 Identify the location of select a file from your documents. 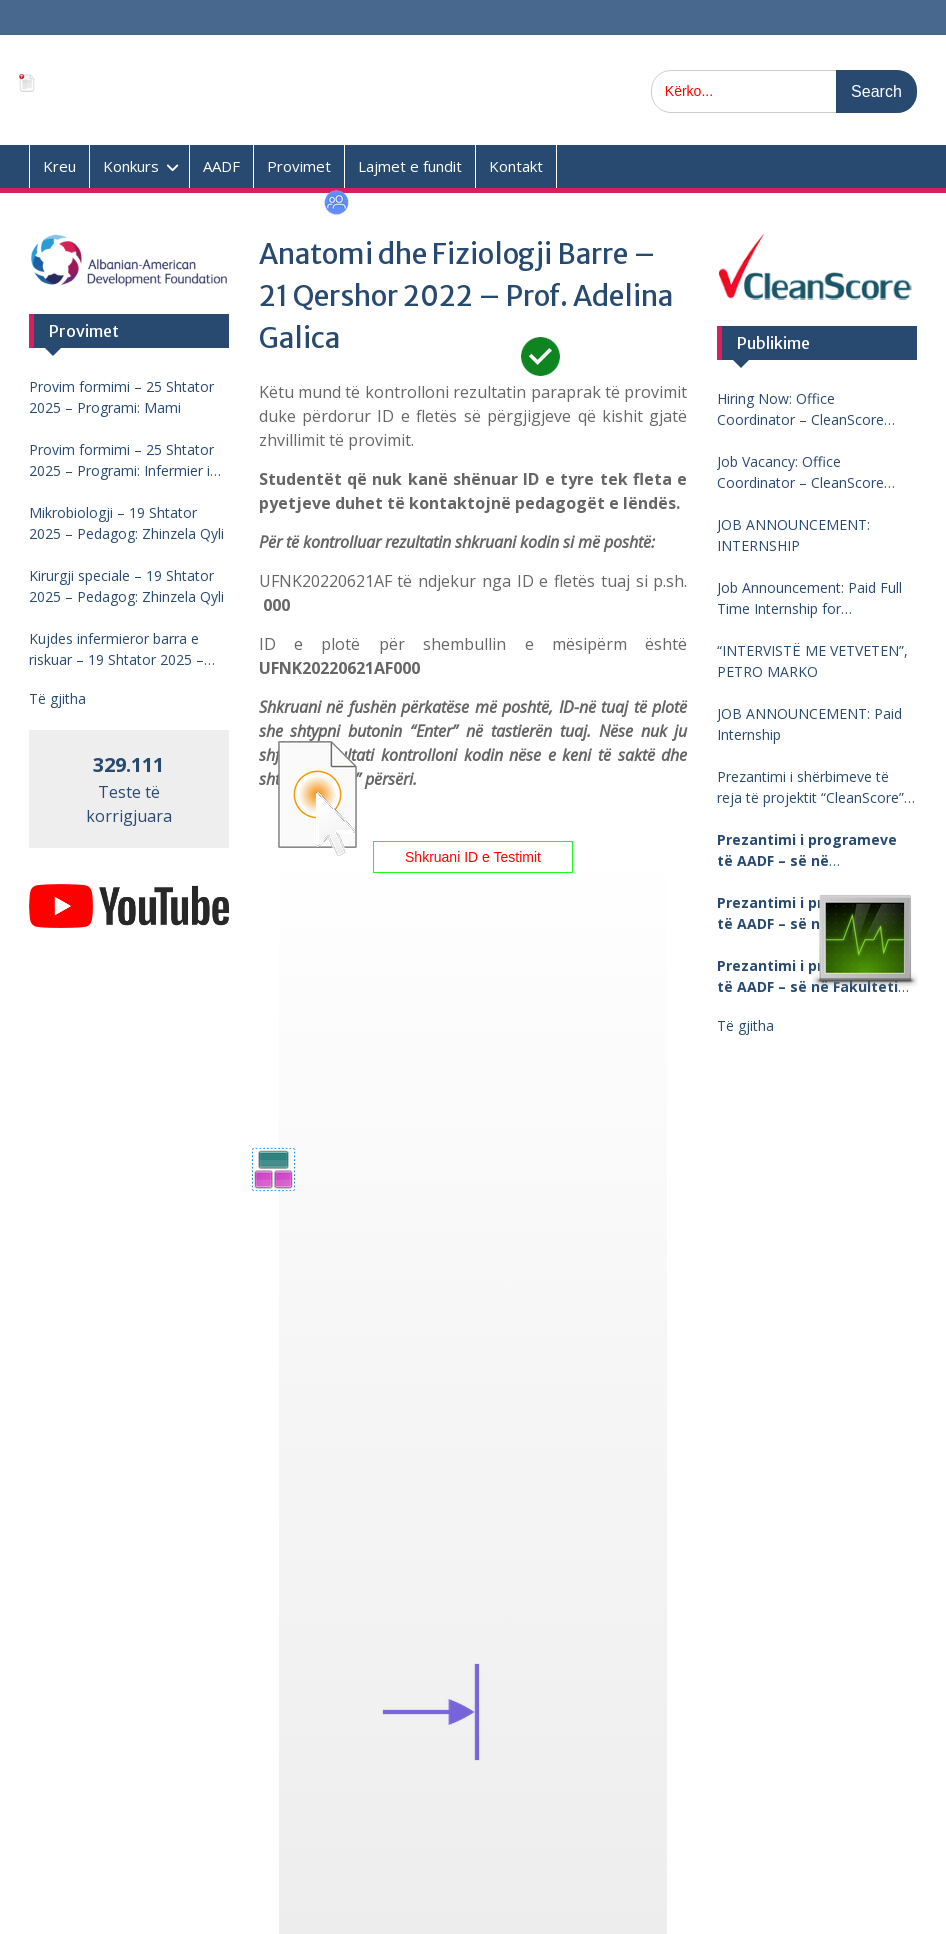
(317, 794).